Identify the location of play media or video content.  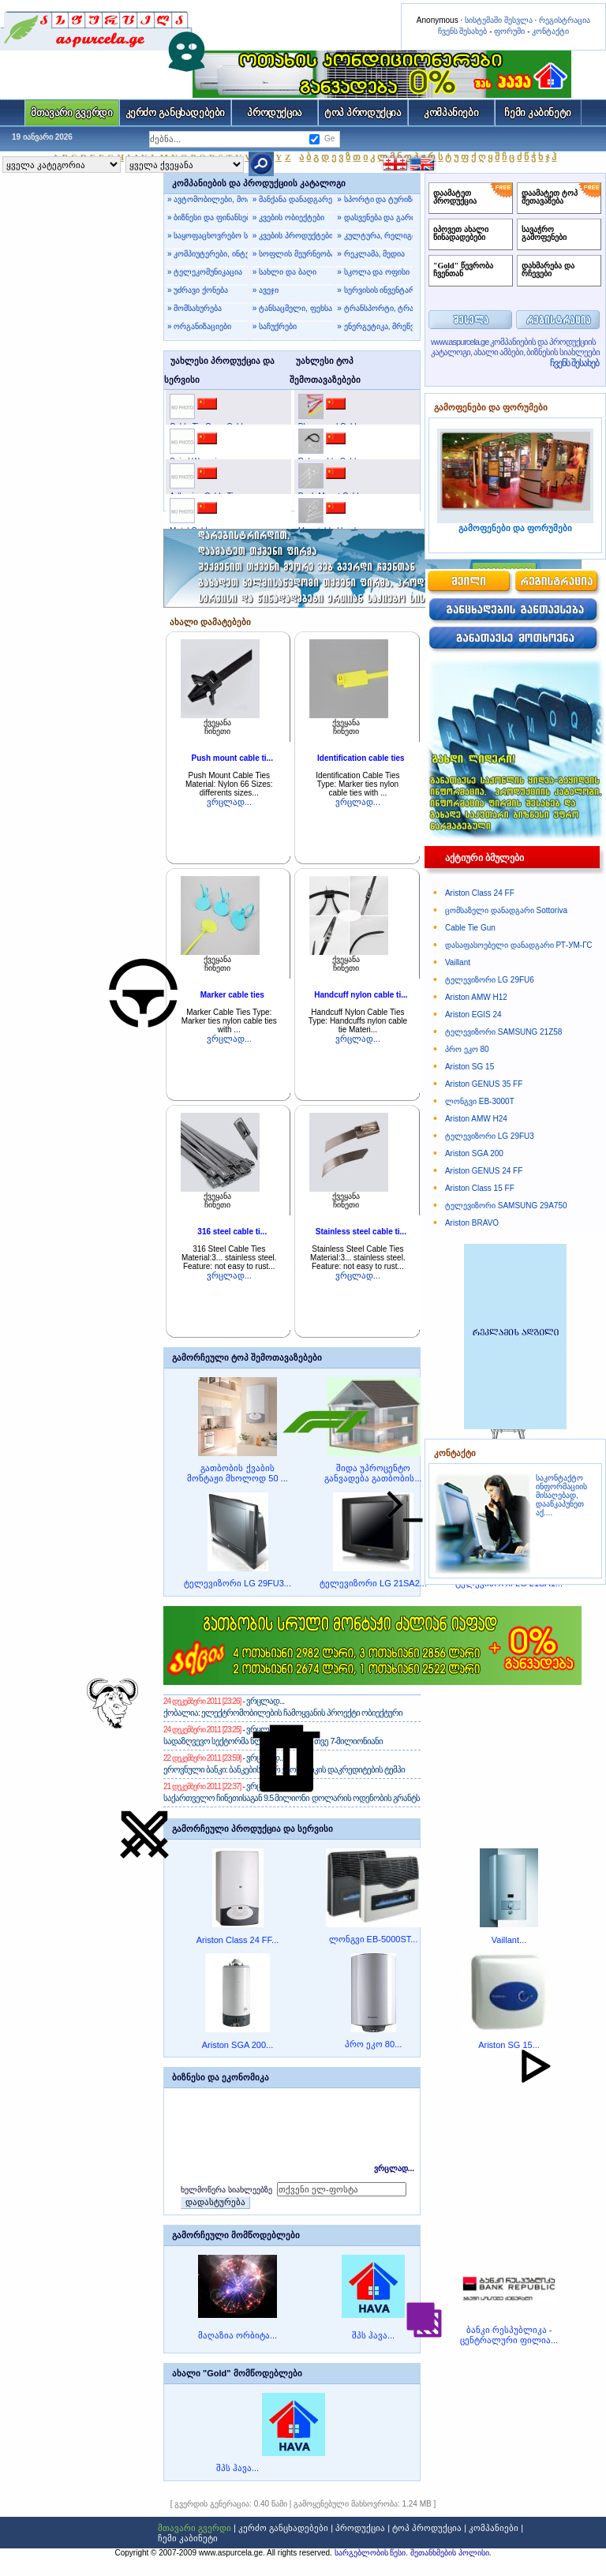
(534, 2066).